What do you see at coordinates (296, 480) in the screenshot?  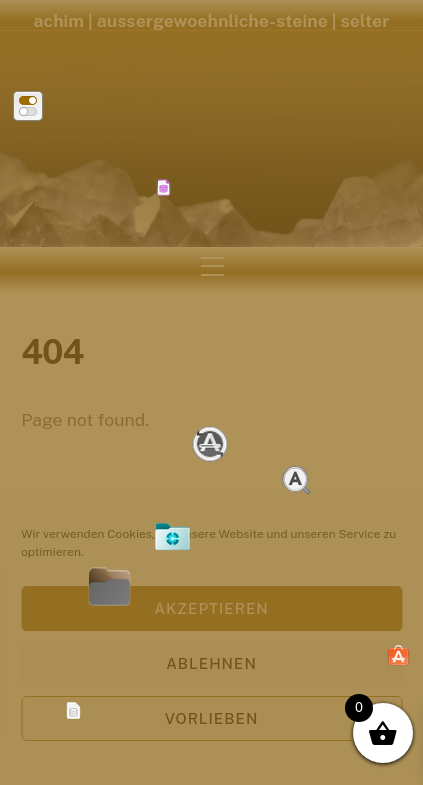 I see `search within file contents` at bounding box center [296, 480].